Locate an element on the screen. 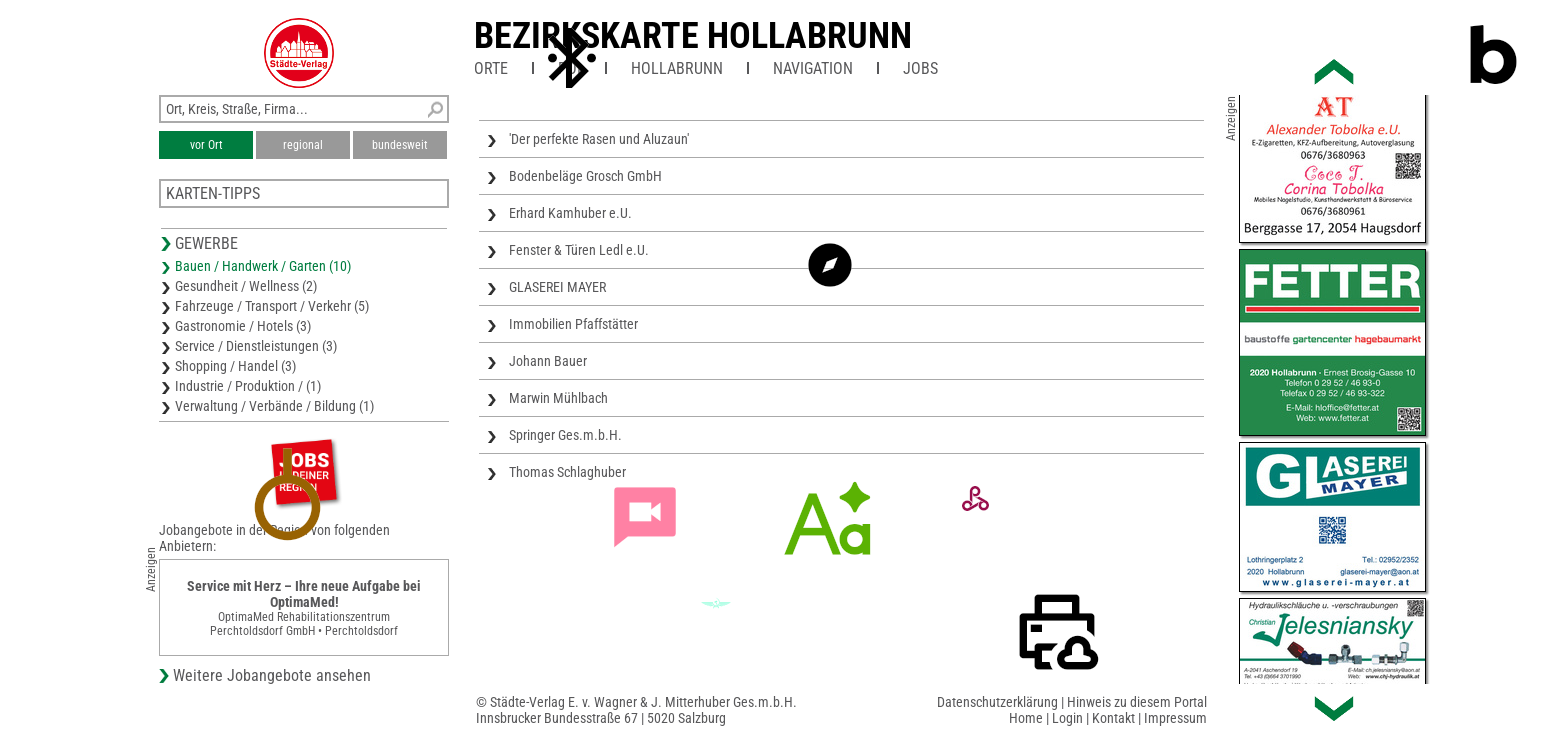  connect printer to cloud storage is located at coordinates (1057, 632).